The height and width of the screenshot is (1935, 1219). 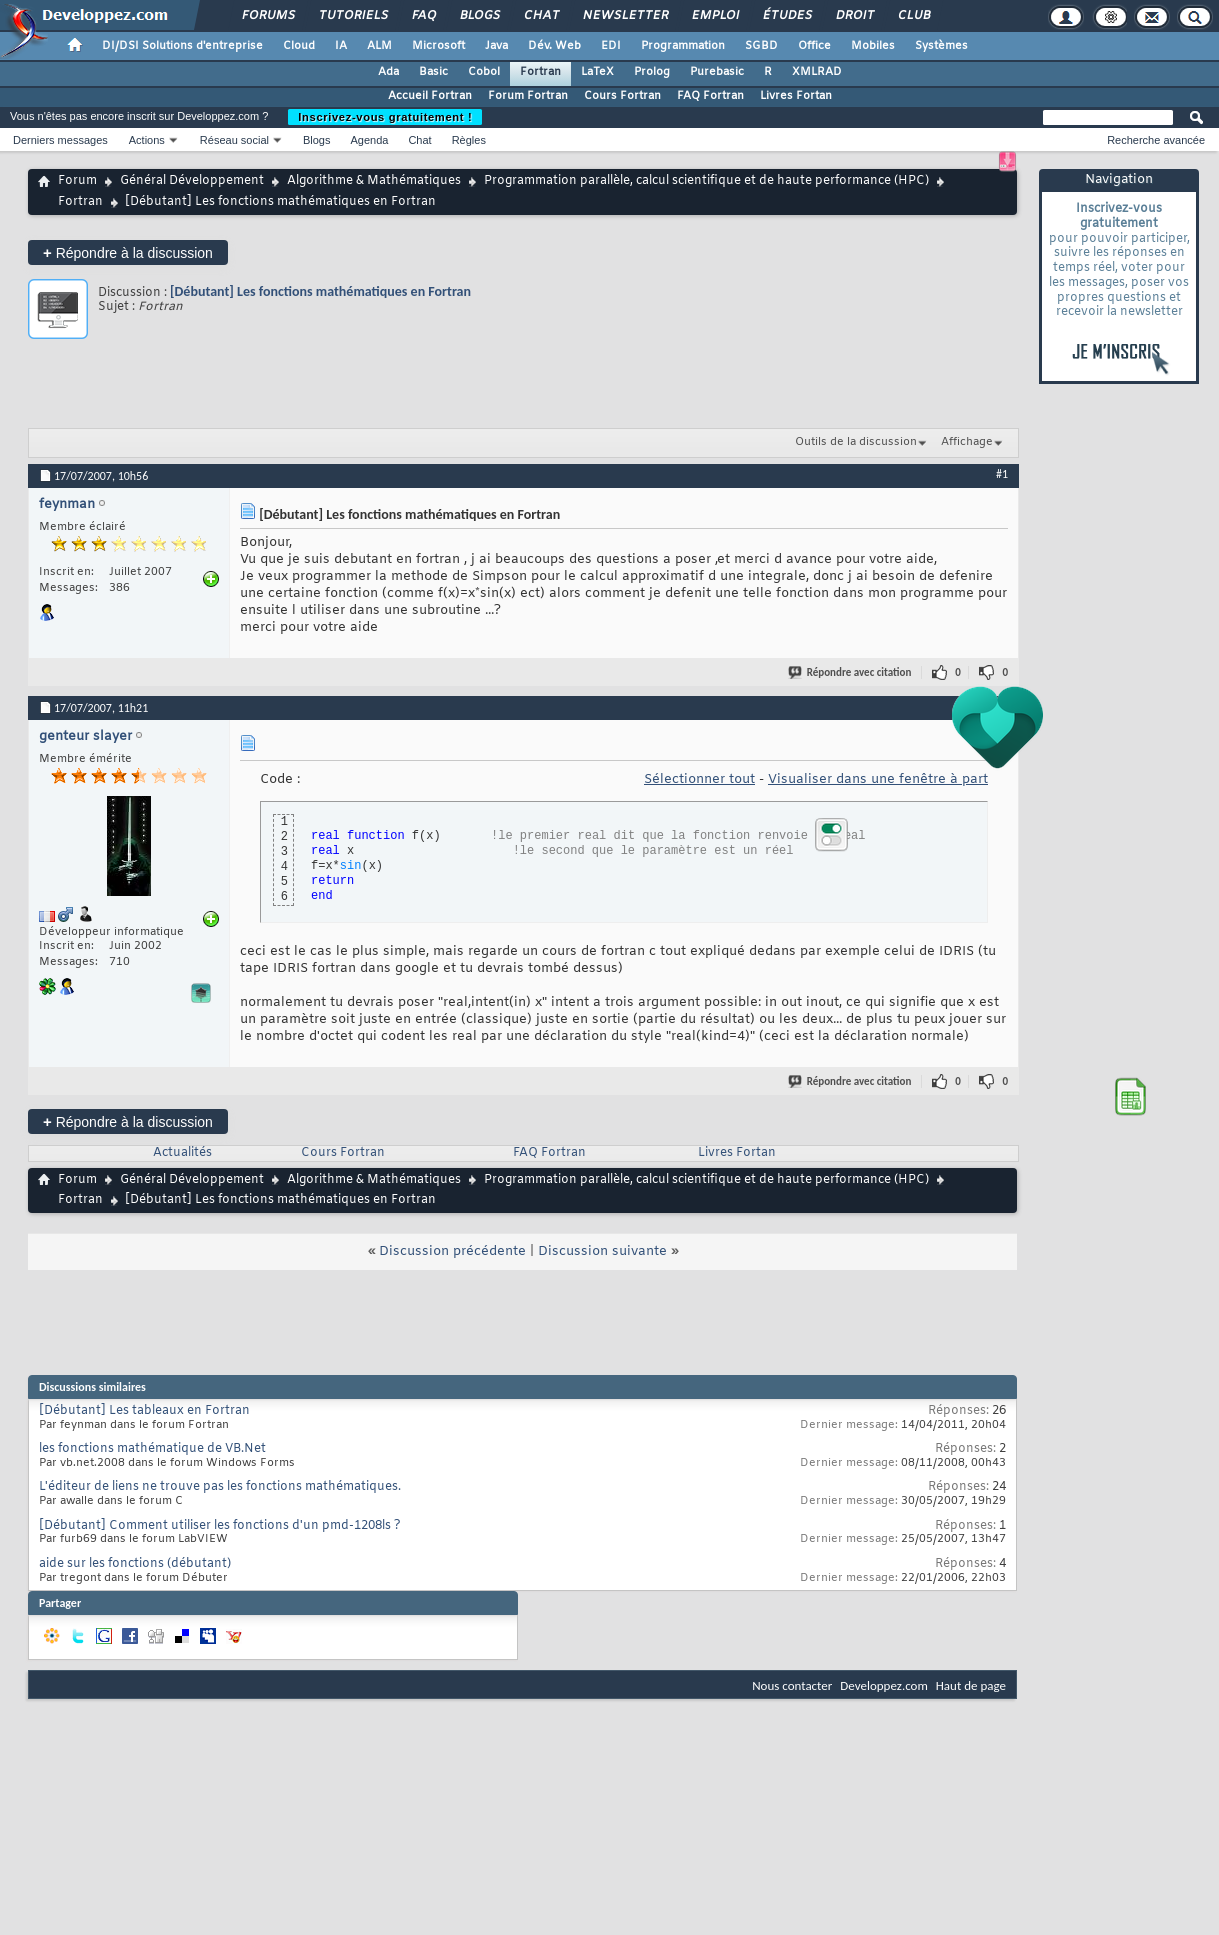 I want to click on open the microsoft family safety app, so click(x=997, y=726).